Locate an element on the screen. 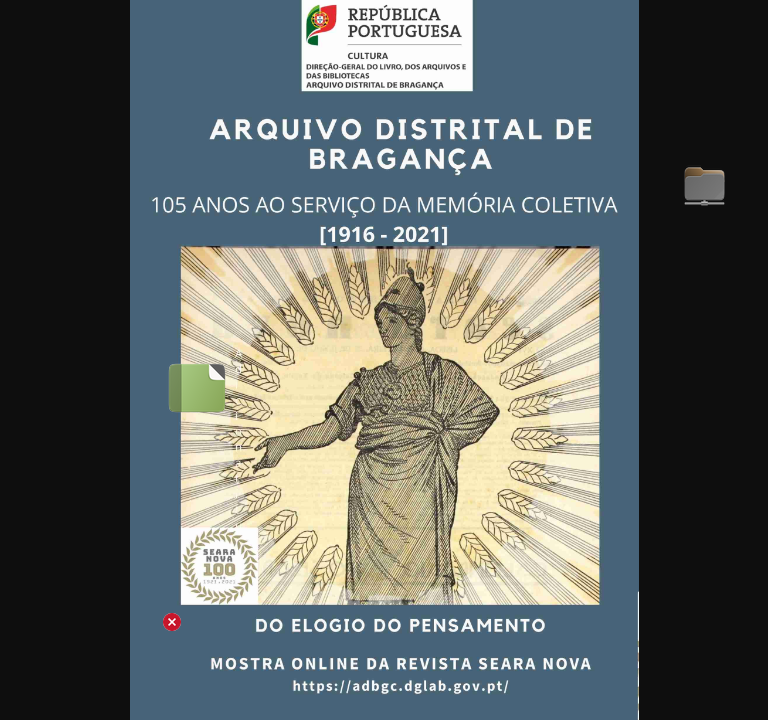 The image size is (768, 720). access files stored on a remote server is located at coordinates (704, 185).